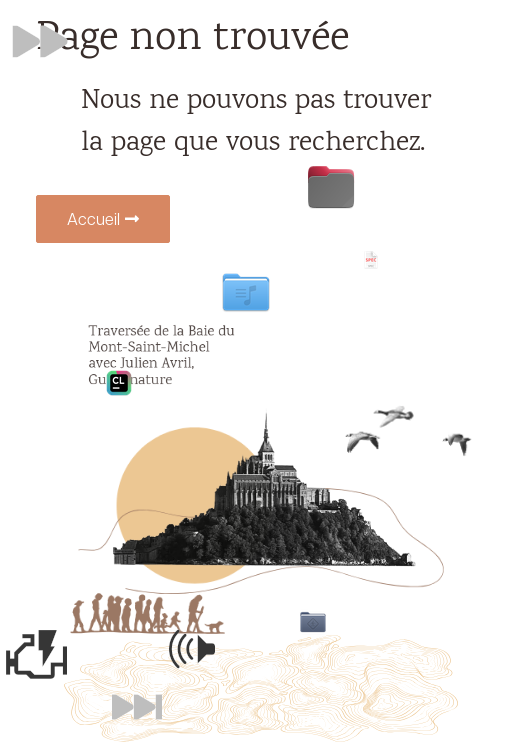 The height and width of the screenshot is (742, 522). I want to click on access public or shared files folder, so click(313, 622).